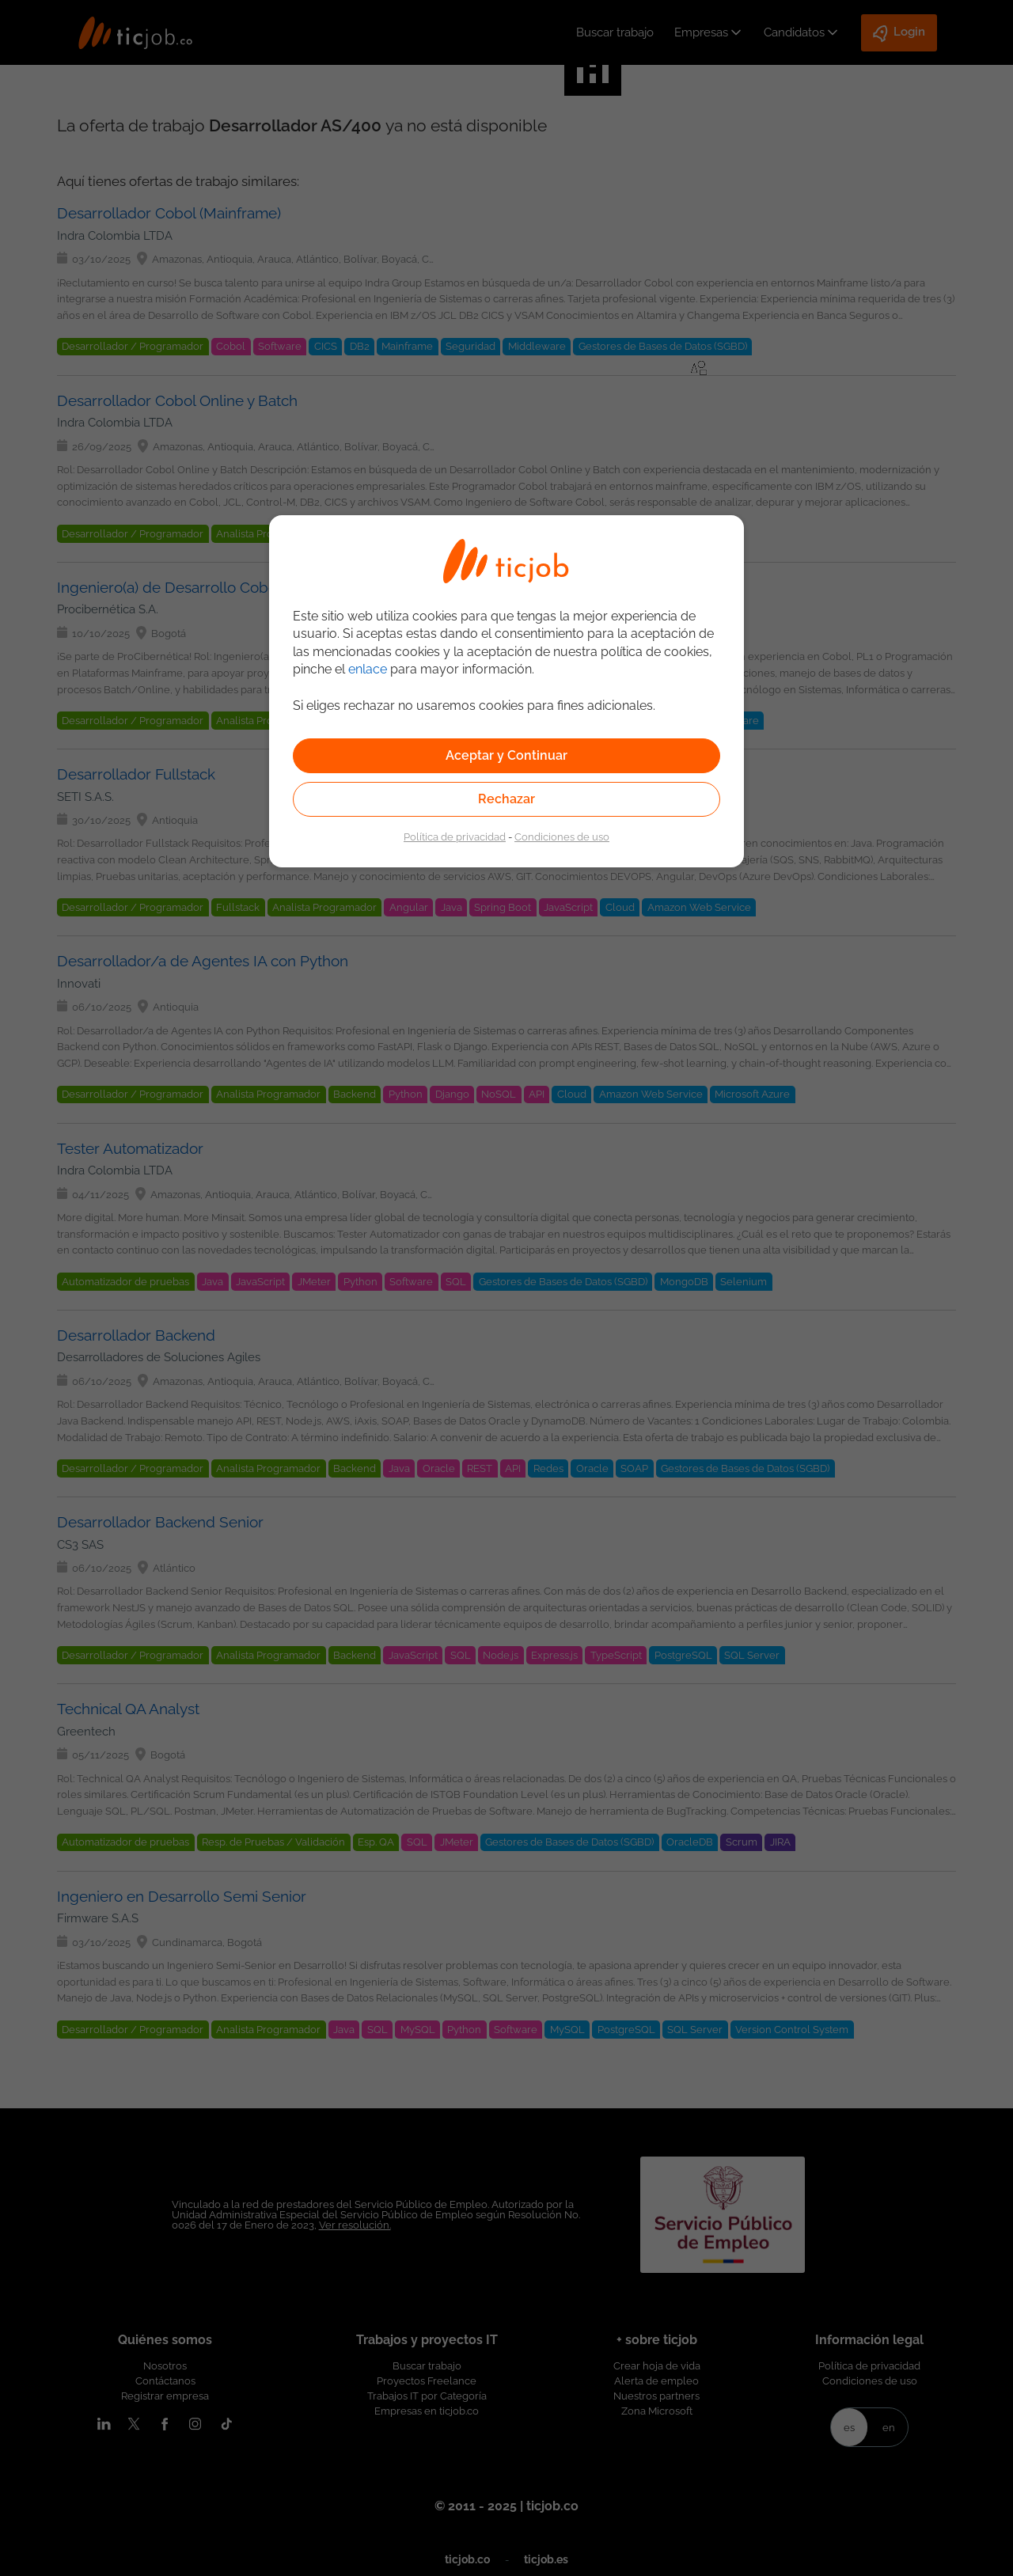 Image resolution: width=1013 pixels, height=2576 pixels. What do you see at coordinates (699, 368) in the screenshot?
I see `access shape tools or drawing options` at bounding box center [699, 368].